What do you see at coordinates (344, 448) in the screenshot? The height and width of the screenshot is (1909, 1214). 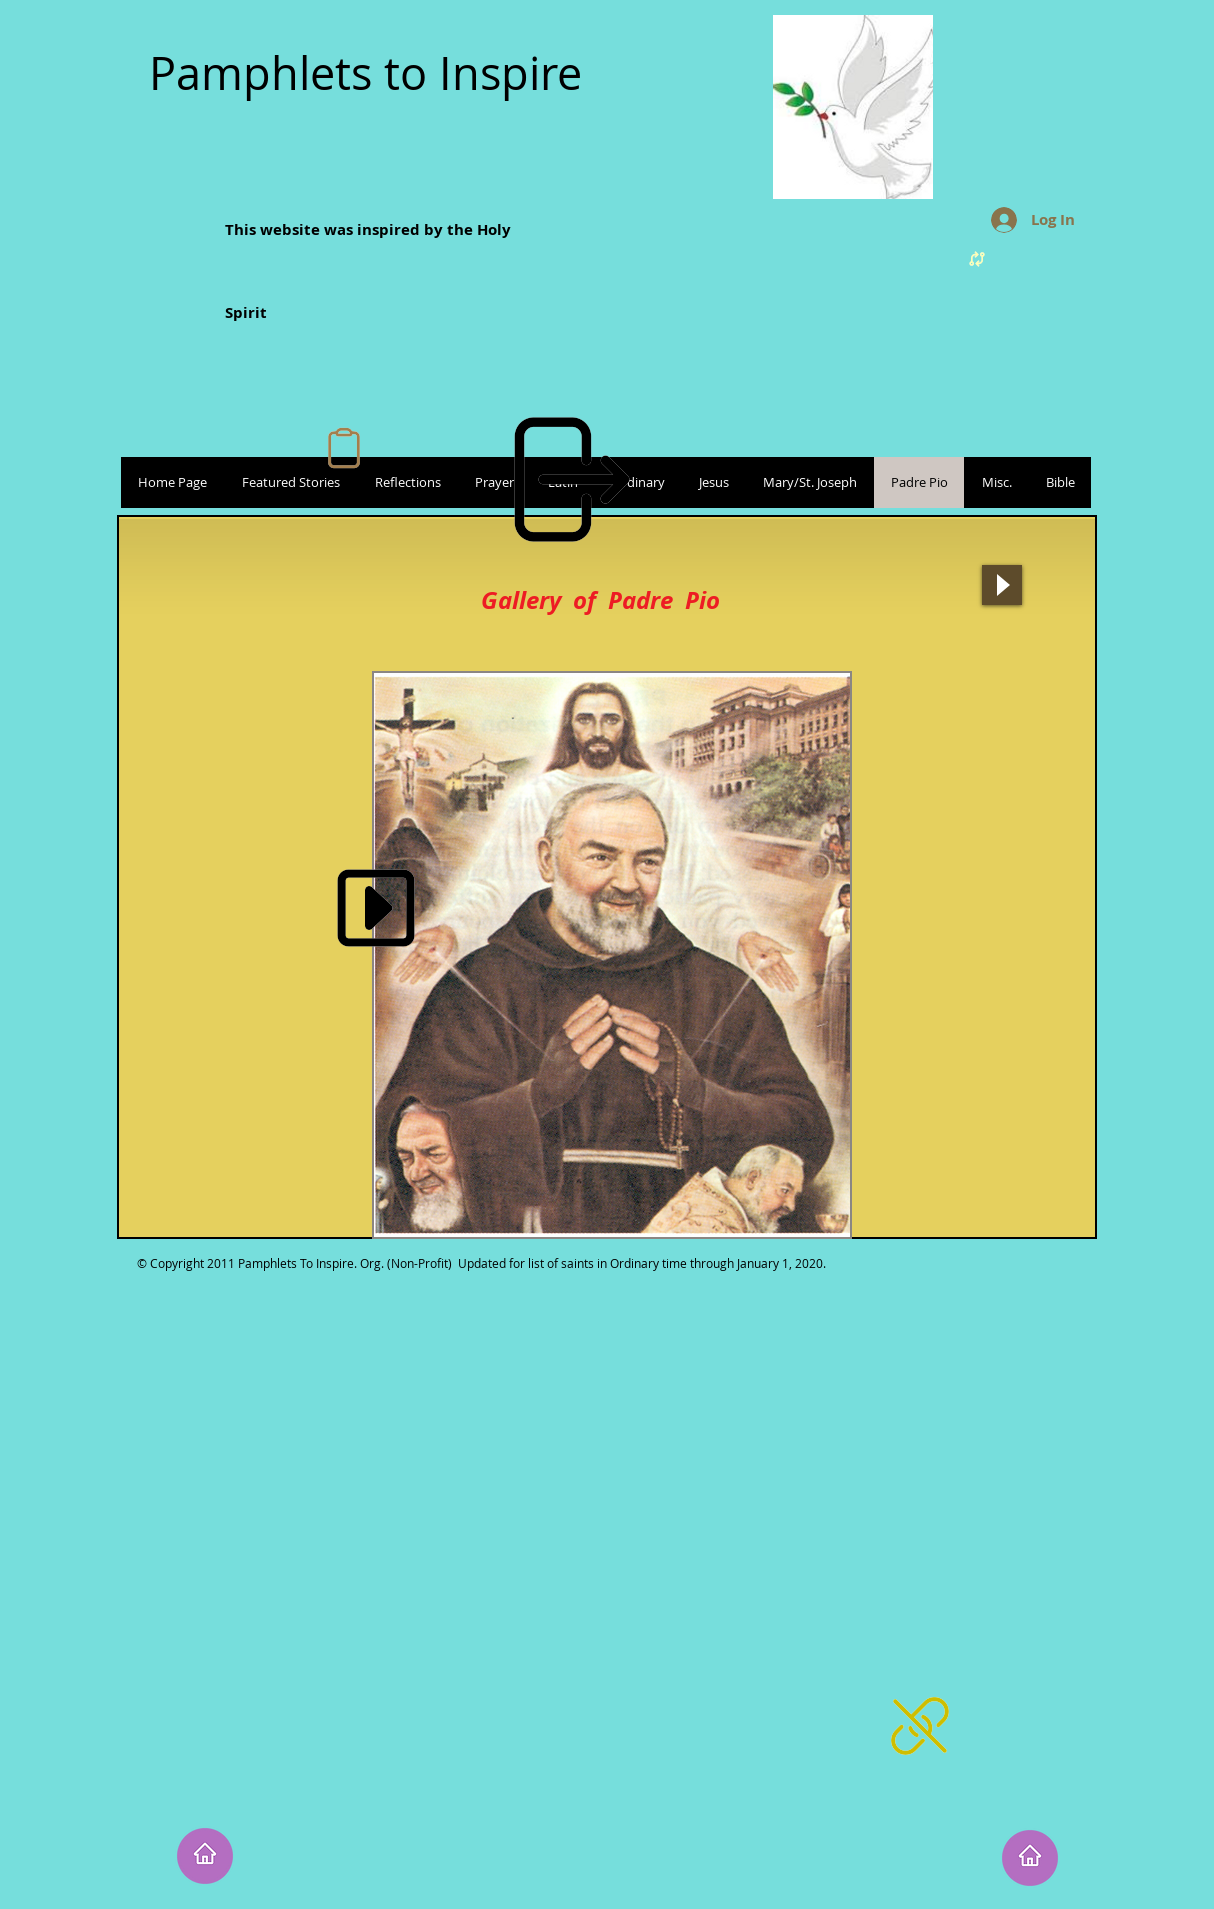 I see `copy to clipboard` at bounding box center [344, 448].